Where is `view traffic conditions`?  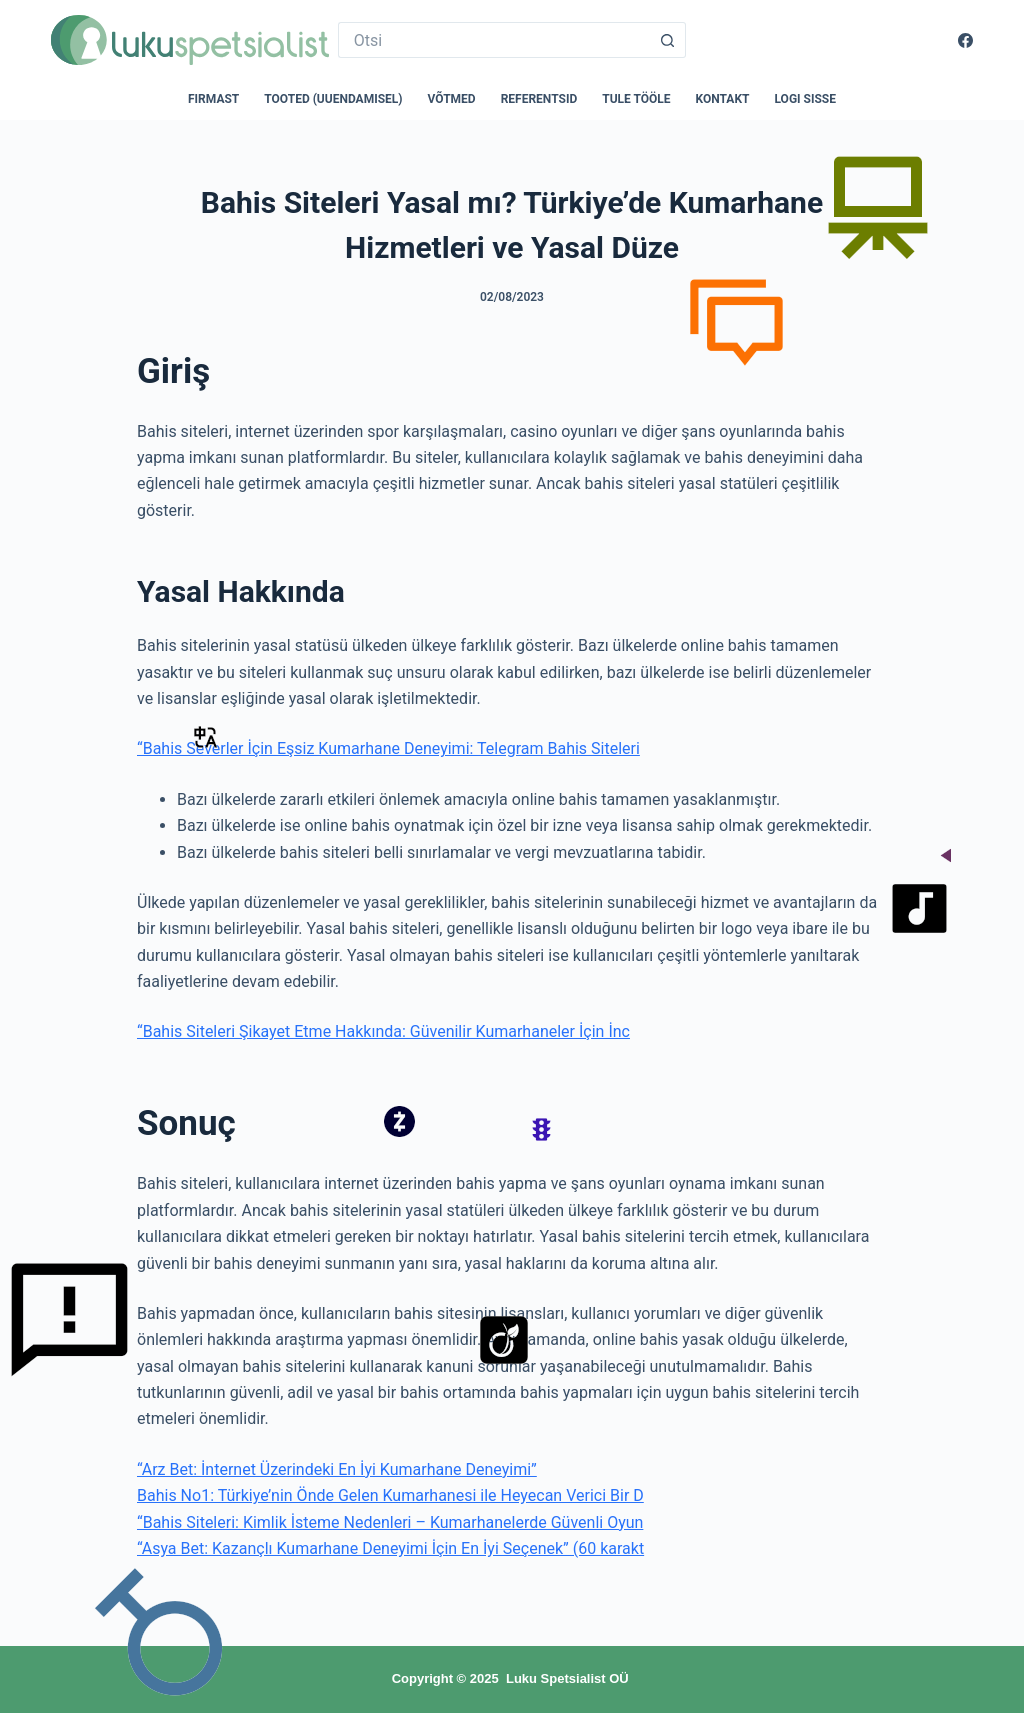
view traffic conditions is located at coordinates (541, 1129).